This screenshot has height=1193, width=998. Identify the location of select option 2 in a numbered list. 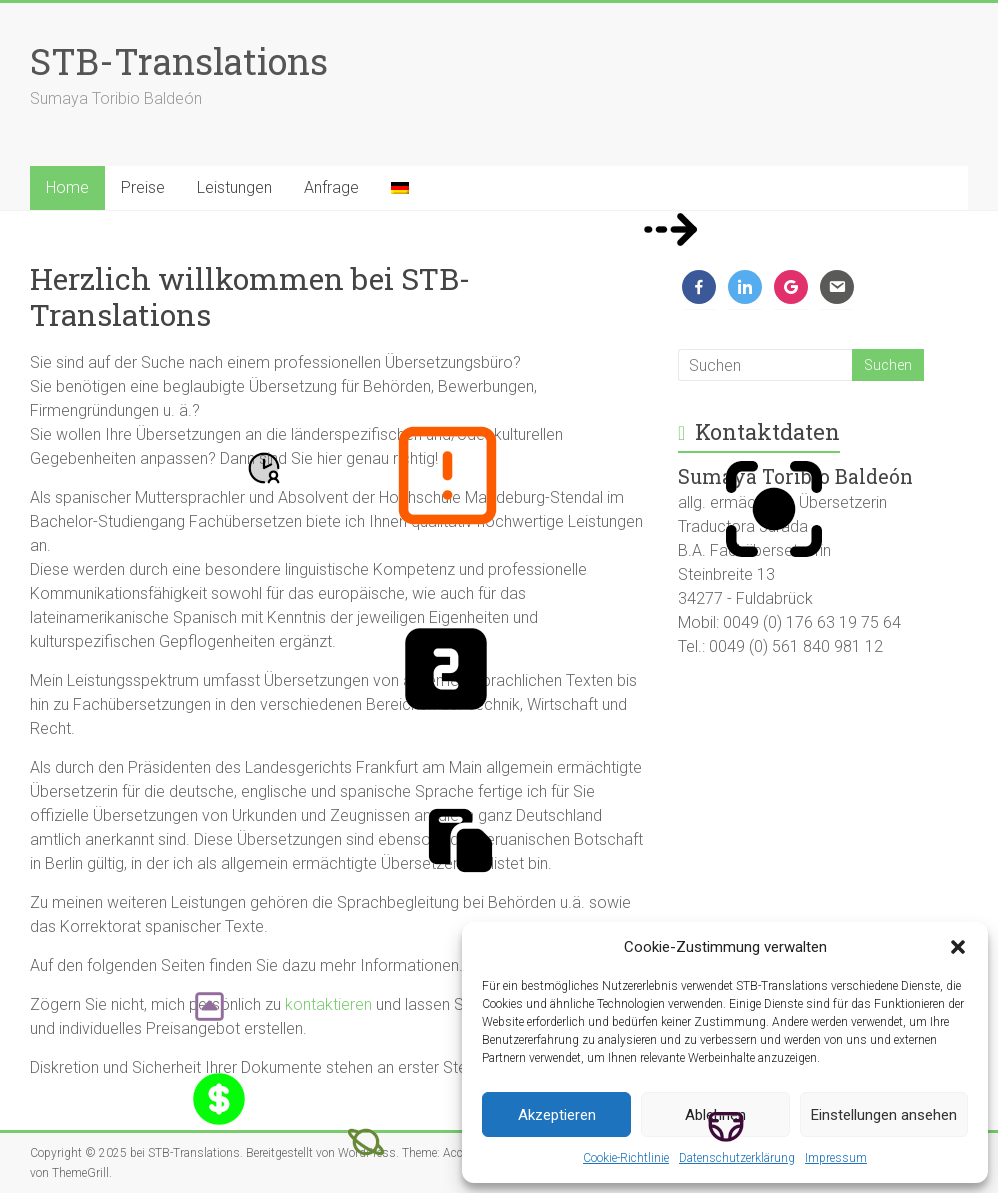
(446, 669).